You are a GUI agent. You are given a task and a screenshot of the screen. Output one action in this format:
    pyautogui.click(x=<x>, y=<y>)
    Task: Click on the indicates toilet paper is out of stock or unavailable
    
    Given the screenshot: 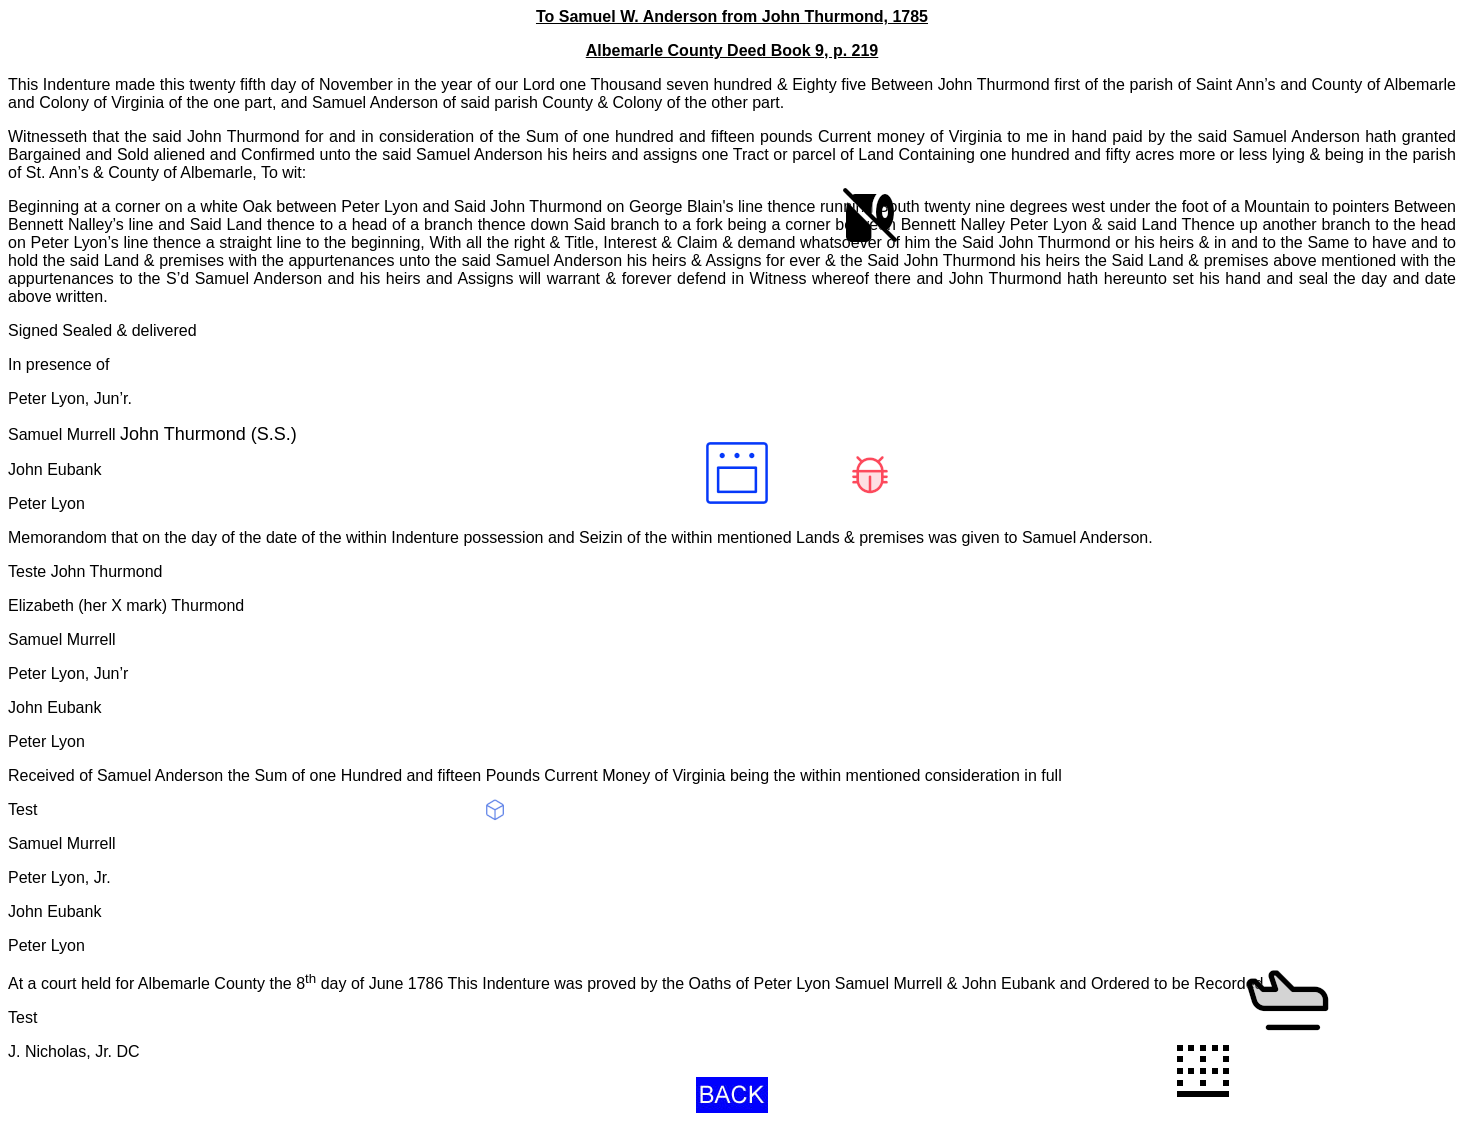 What is the action you would take?
    pyautogui.click(x=870, y=215)
    